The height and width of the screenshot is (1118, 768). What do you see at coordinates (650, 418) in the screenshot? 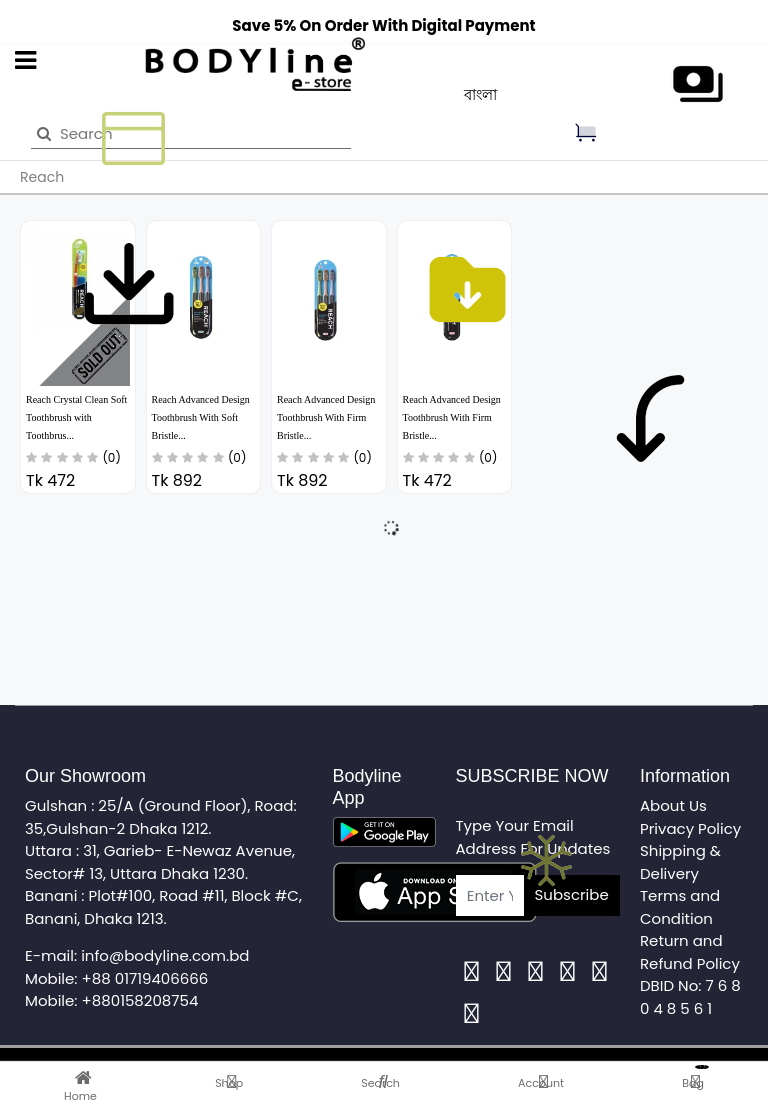
I see `go back and down in navigation` at bounding box center [650, 418].